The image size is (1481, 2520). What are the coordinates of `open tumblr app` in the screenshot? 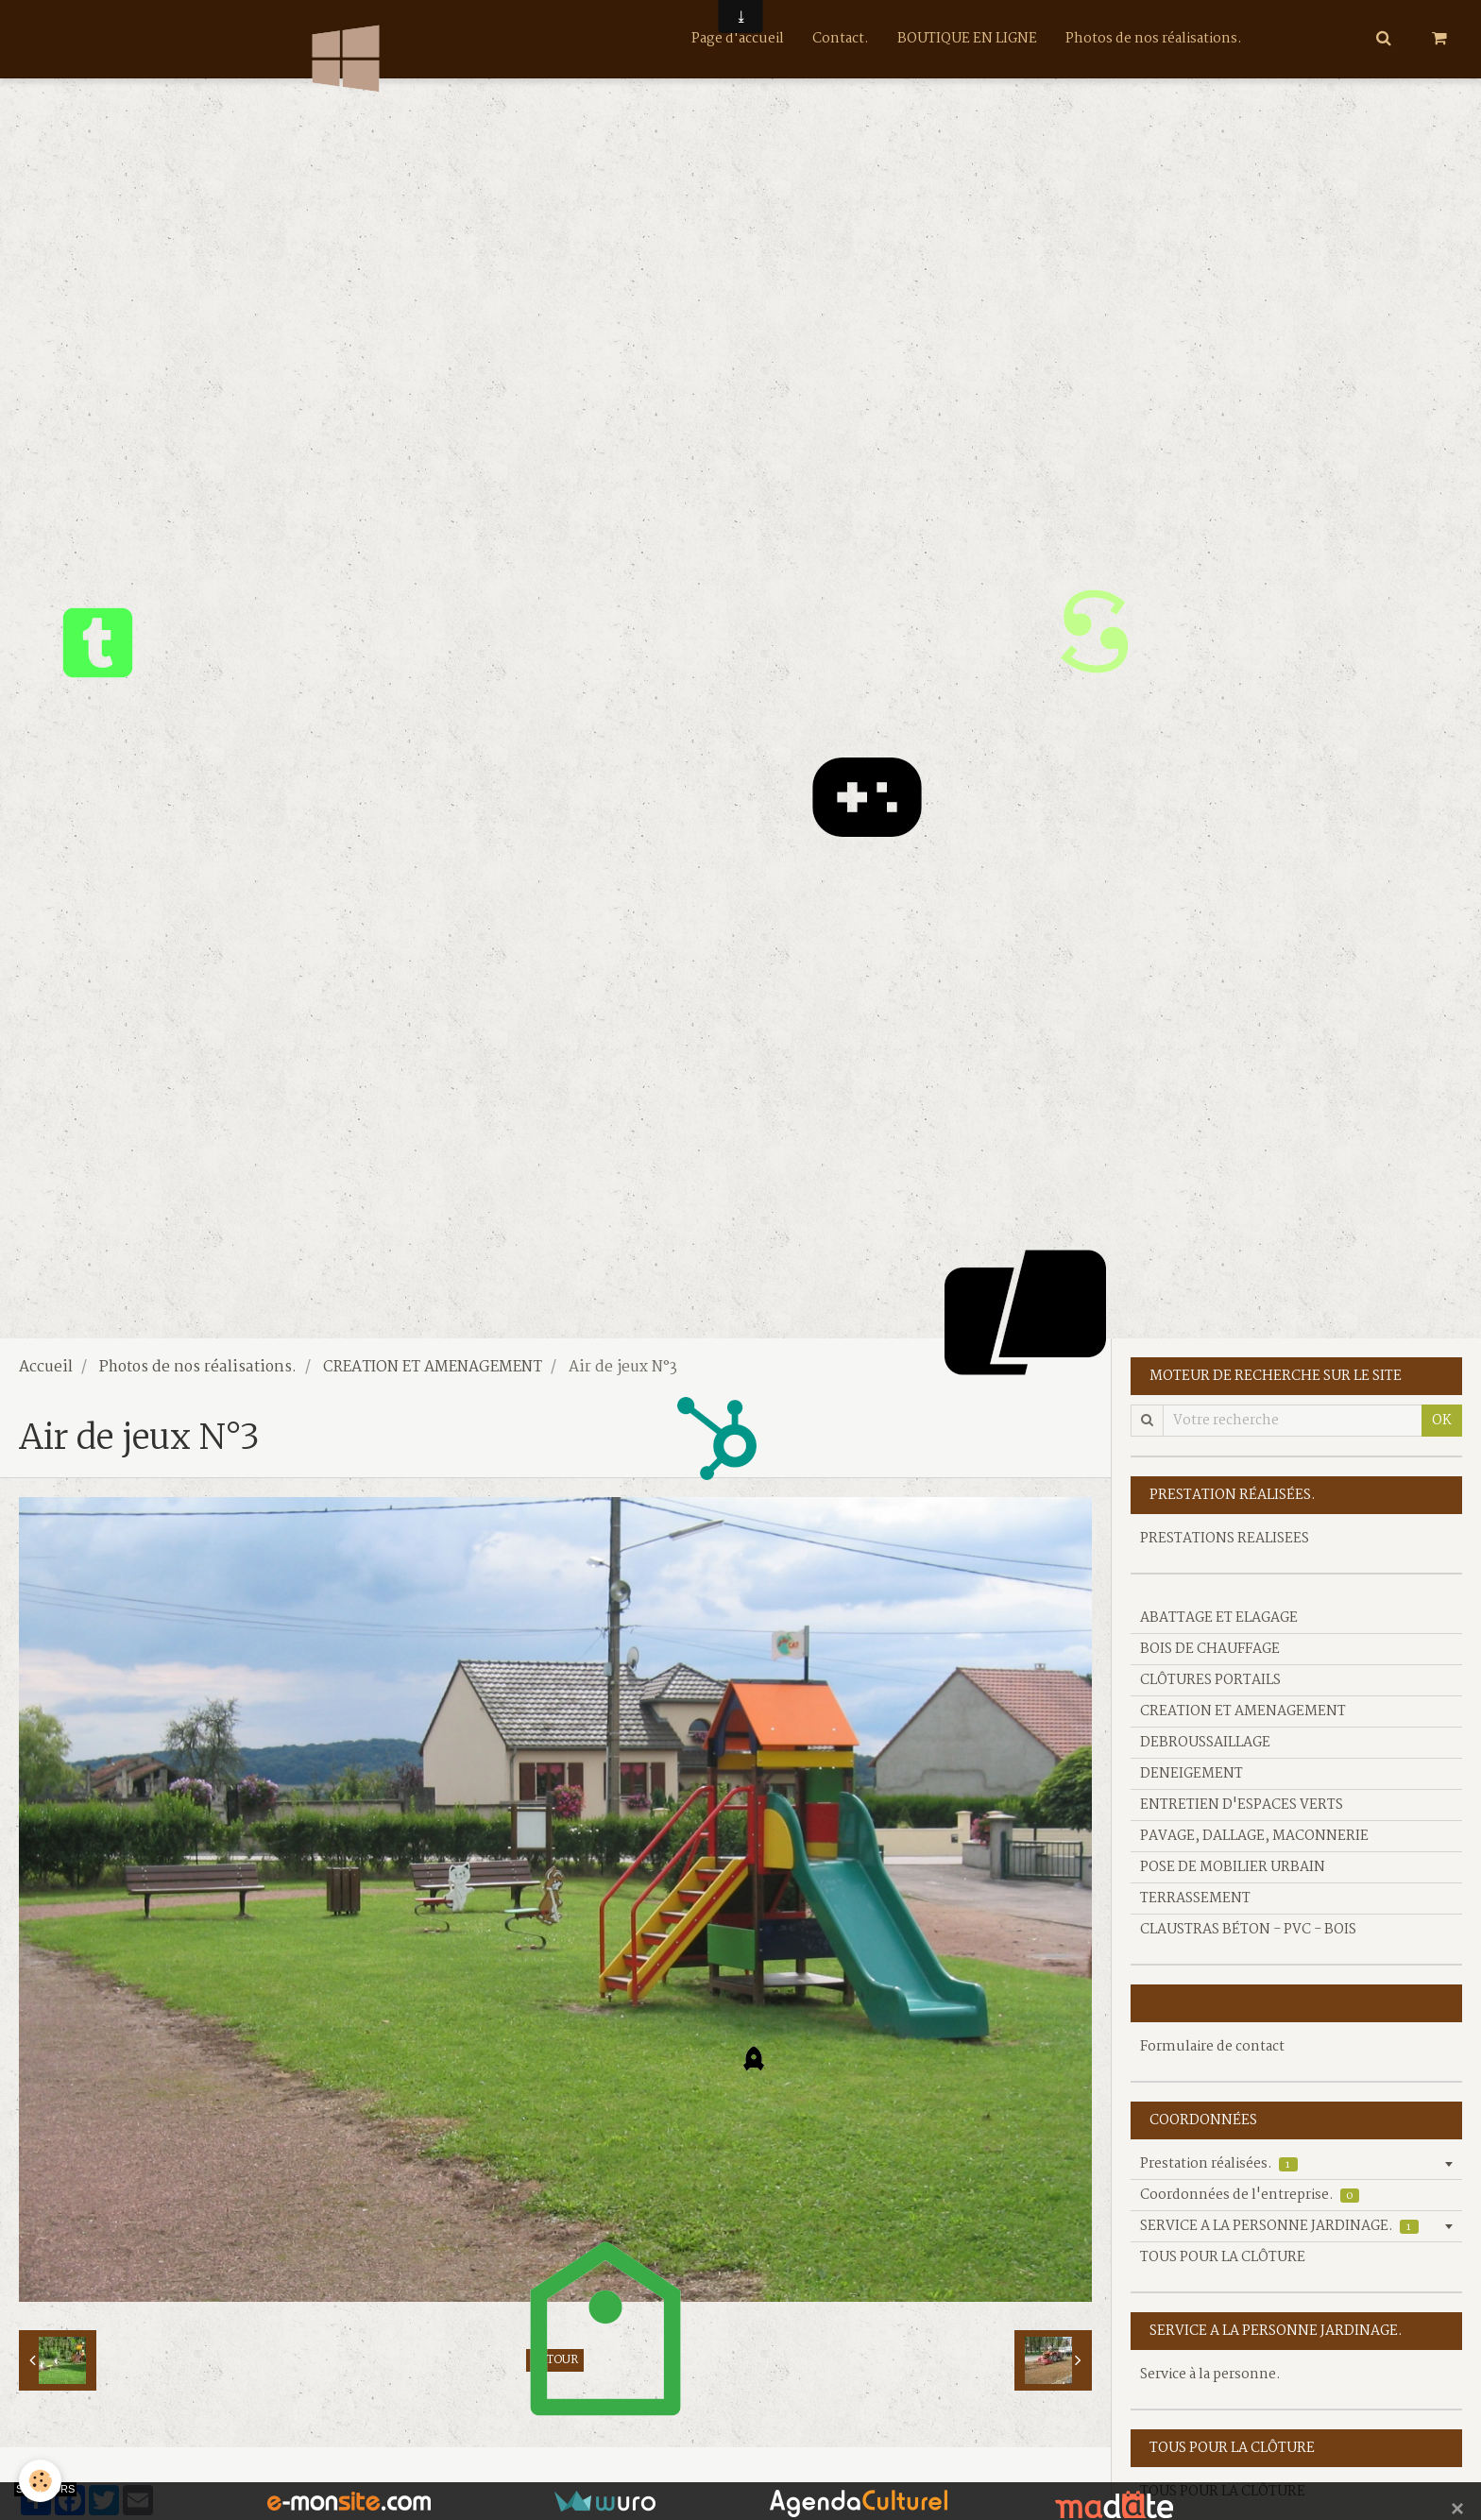 It's located at (97, 642).